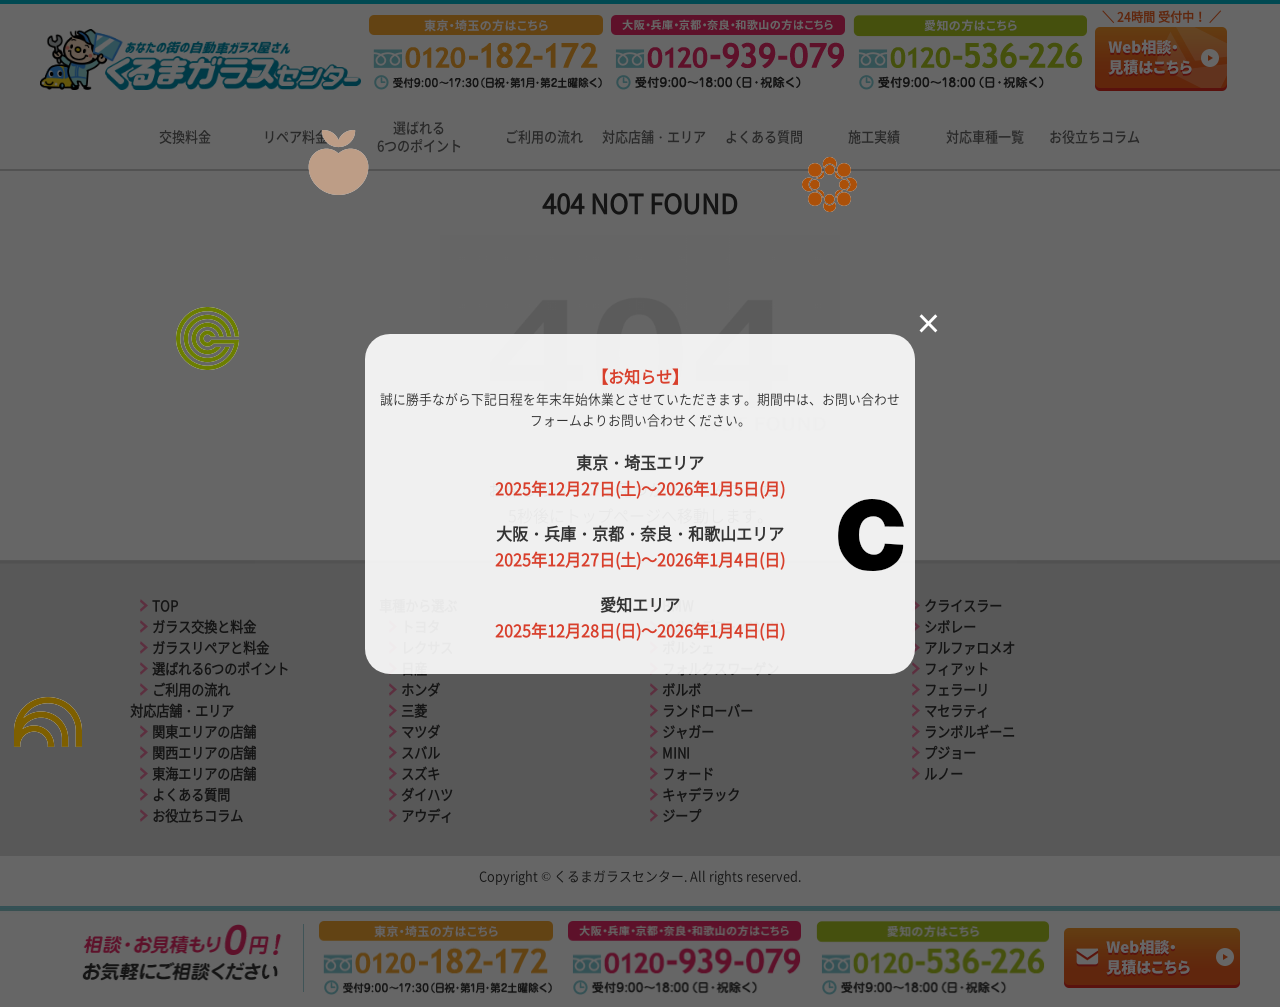 The image size is (1280, 1007). What do you see at coordinates (871, 535) in the screenshot?
I see `C programming language logo` at bounding box center [871, 535].